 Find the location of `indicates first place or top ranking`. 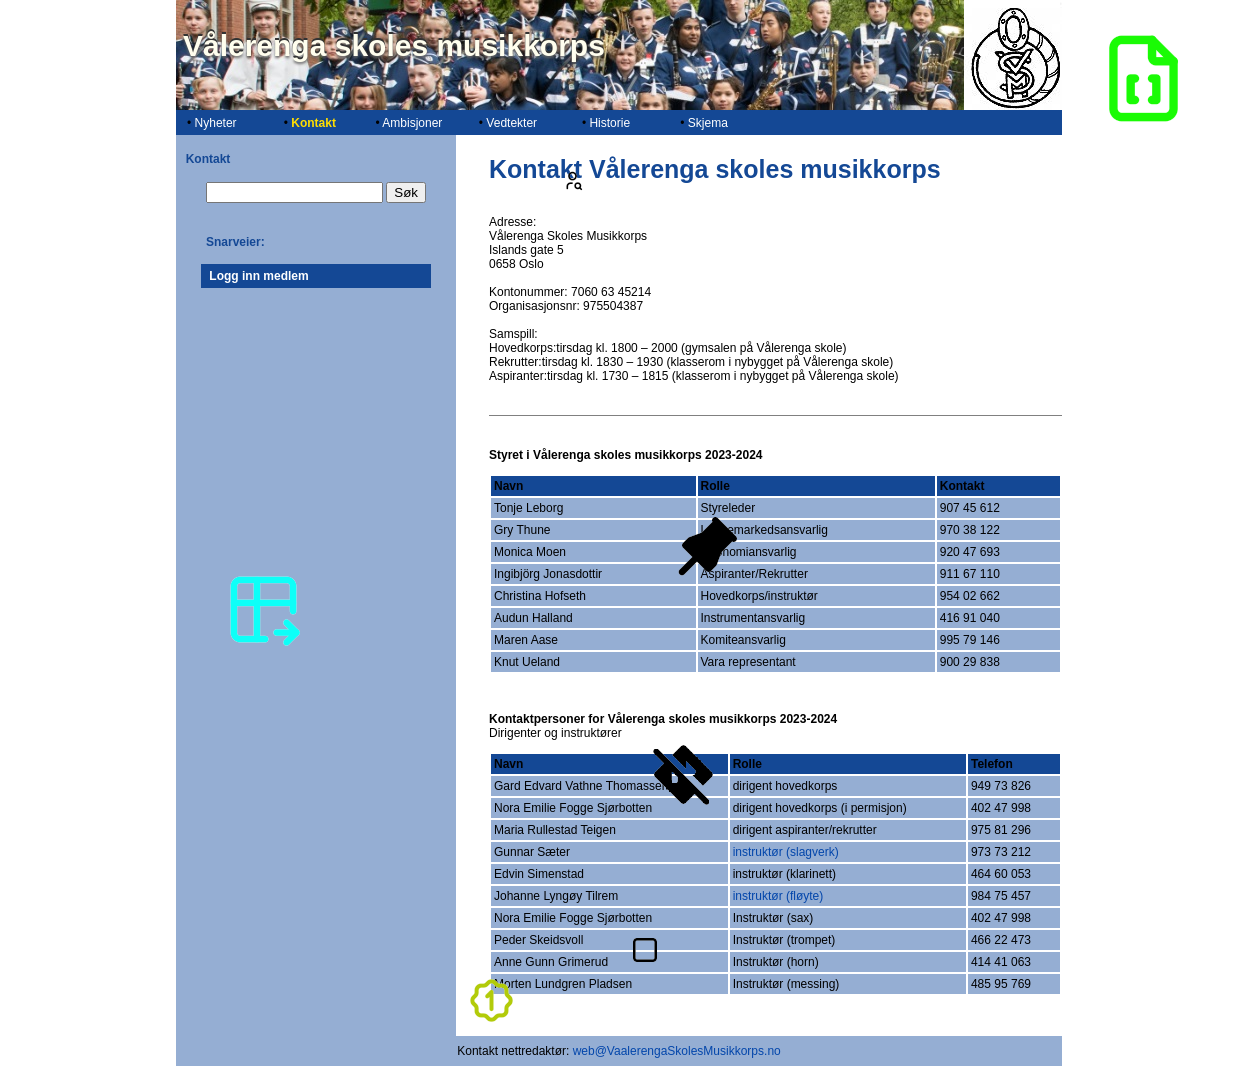

indicates first place or top ranking is located at coordinates (491, 1000).